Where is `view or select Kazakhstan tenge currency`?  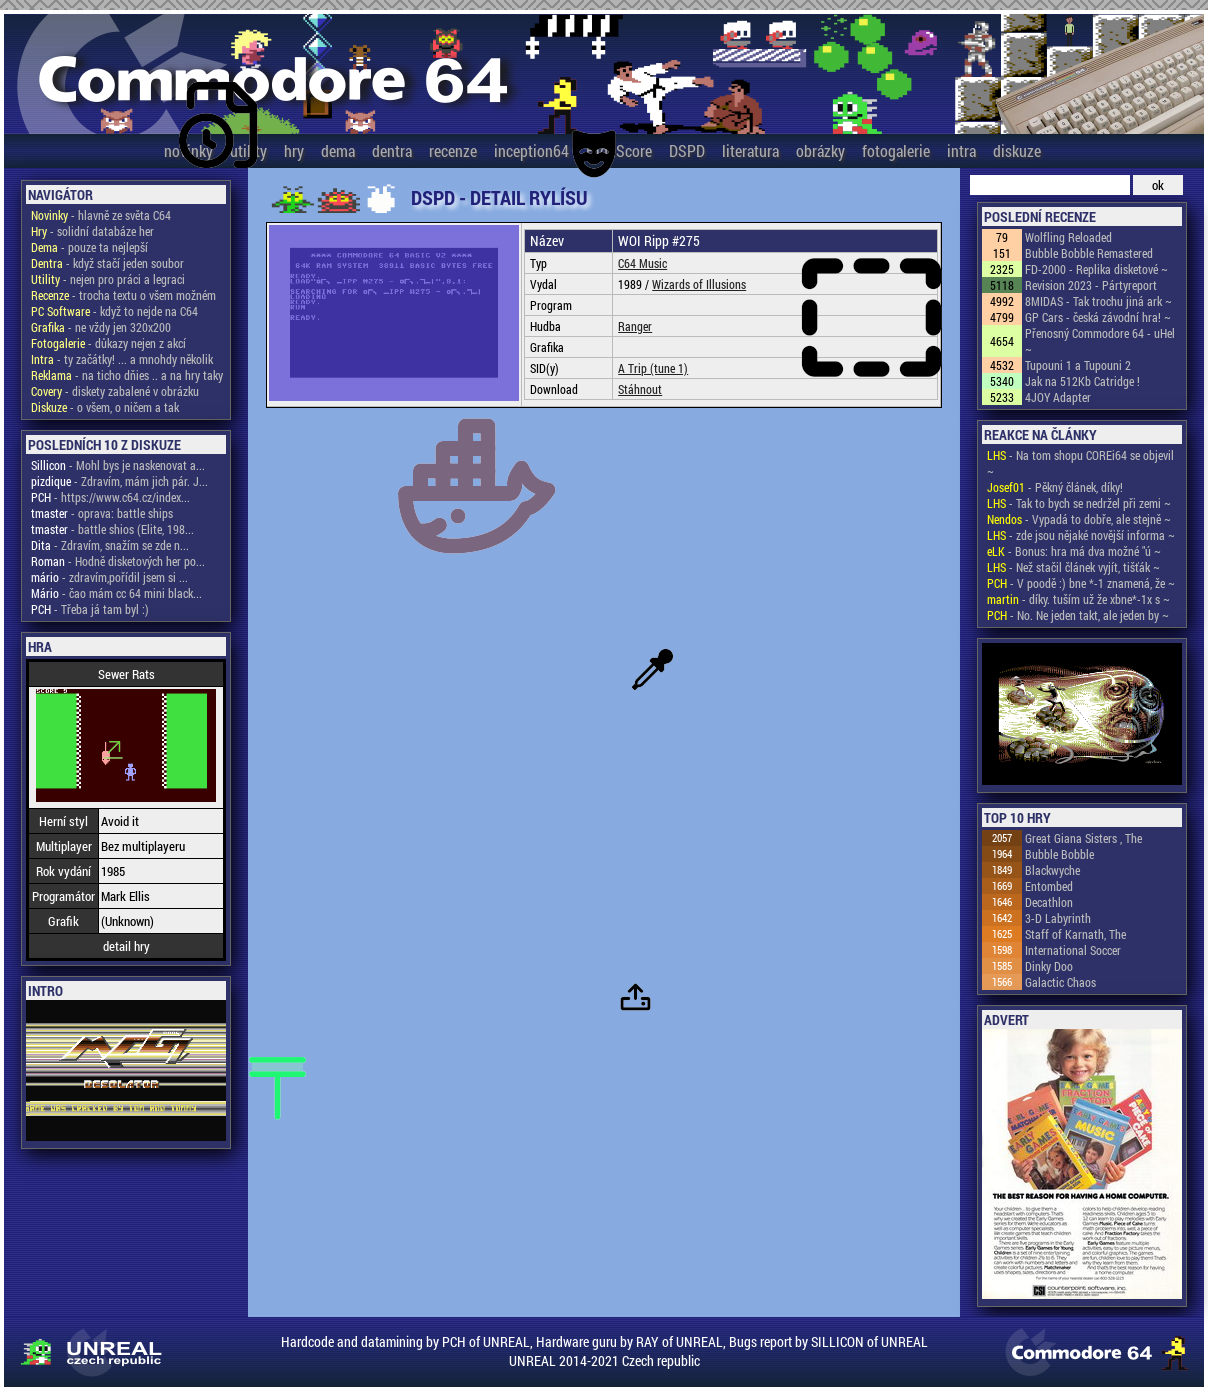 view or select Kazakhstan tenge currency is located at coordinates (277, 1085).